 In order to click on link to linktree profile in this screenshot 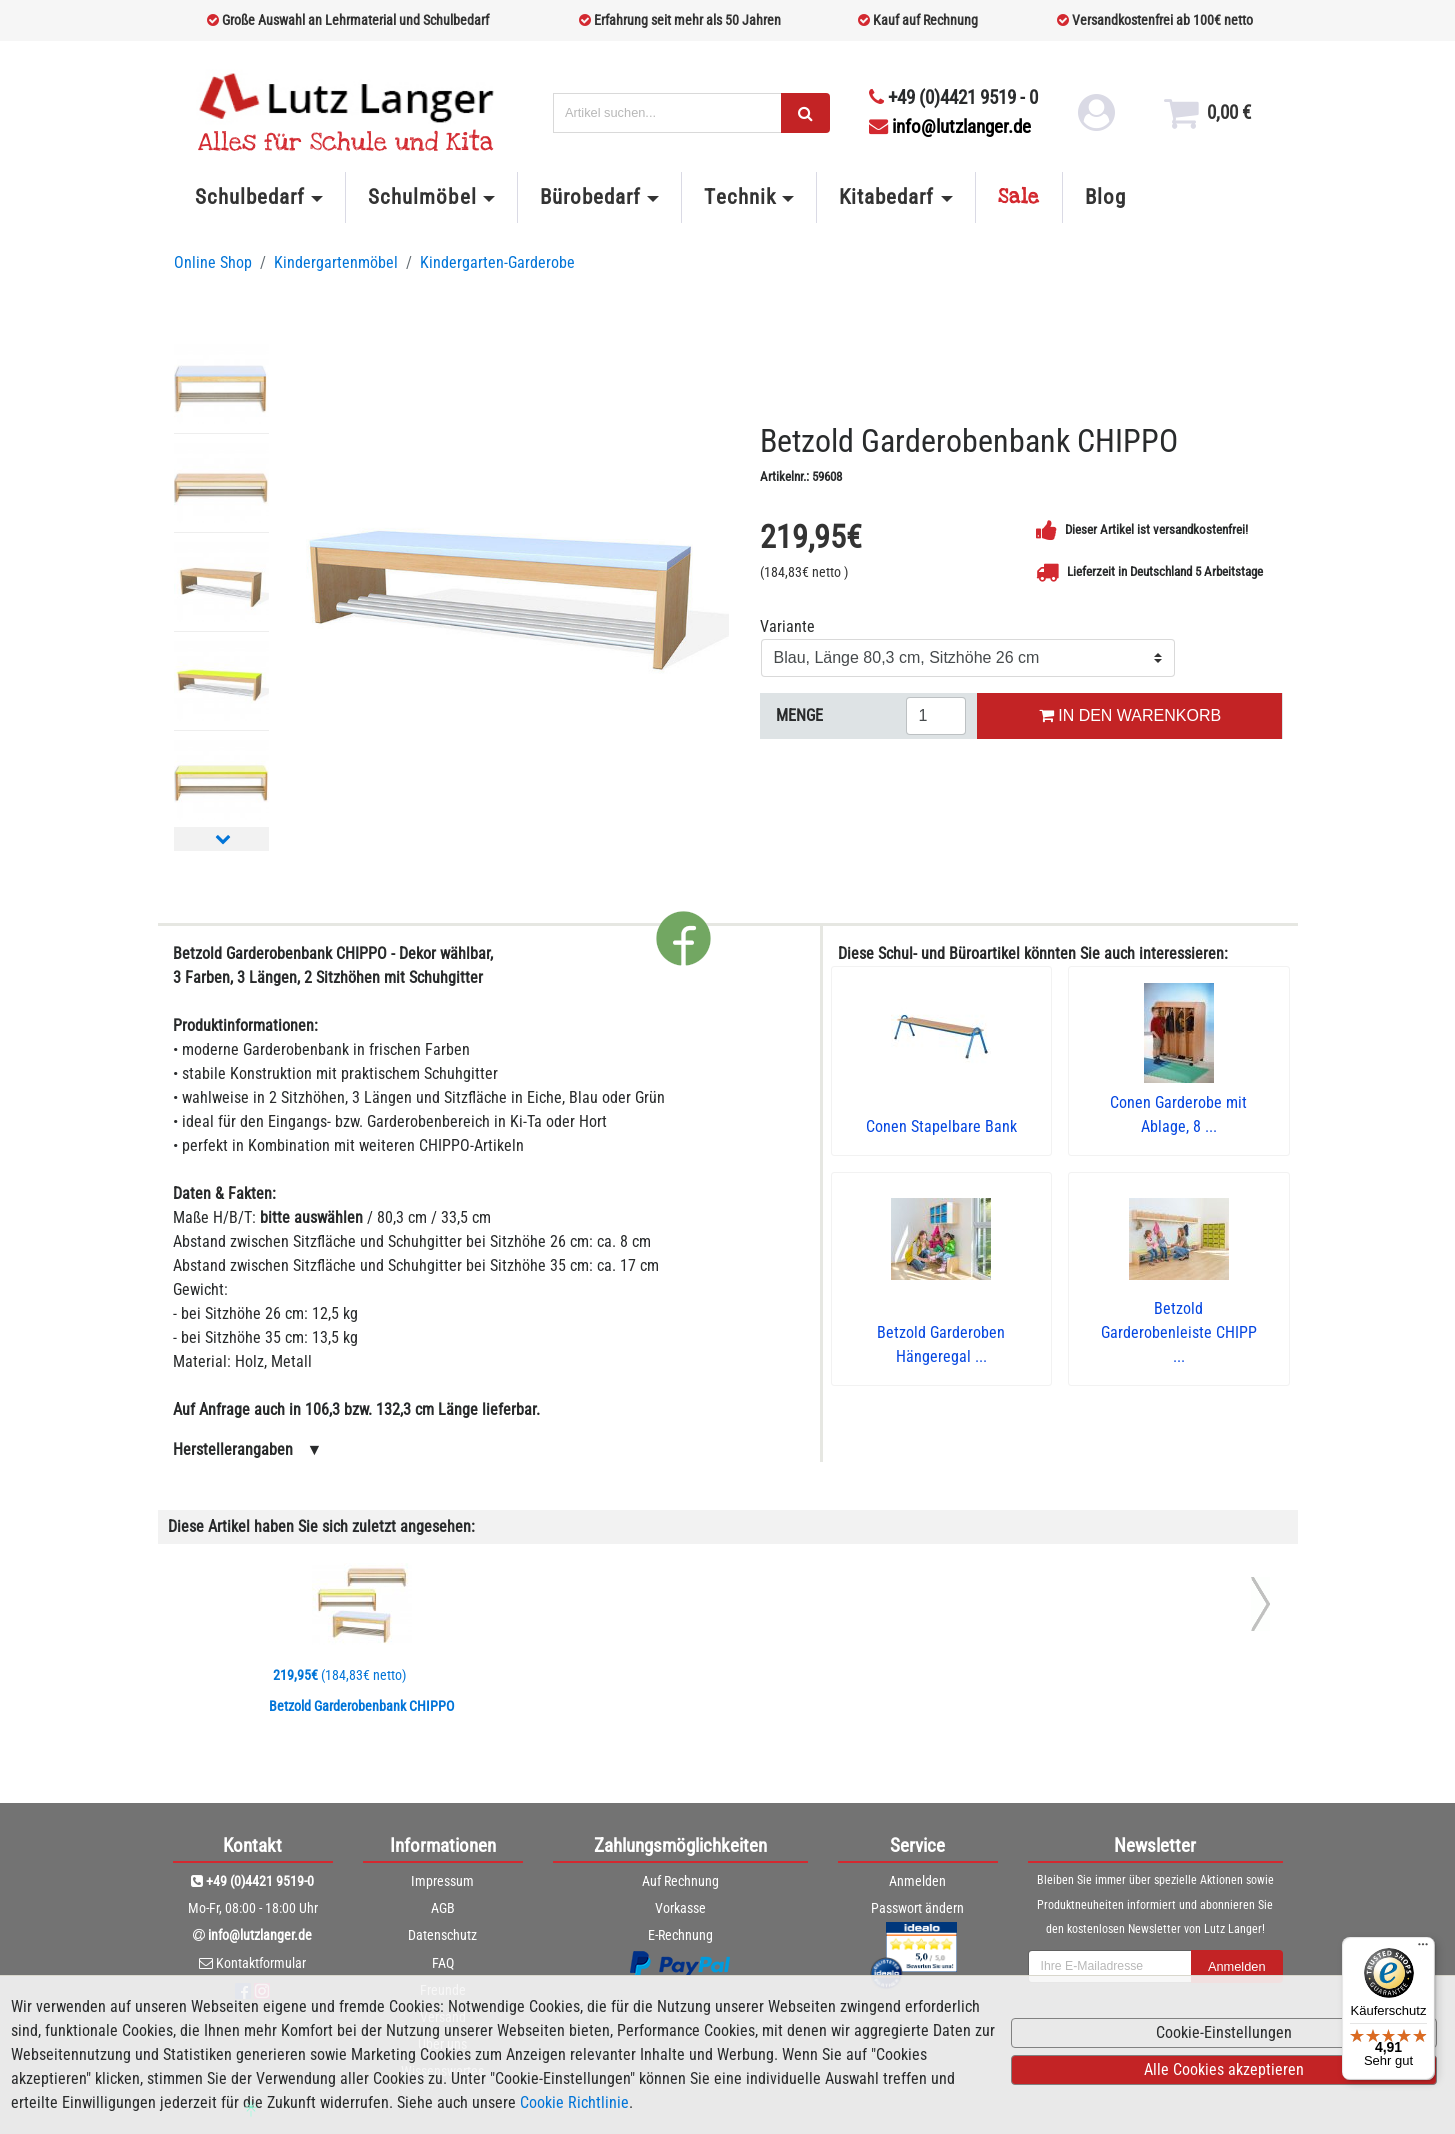, I will do `click(251, 2109)`.